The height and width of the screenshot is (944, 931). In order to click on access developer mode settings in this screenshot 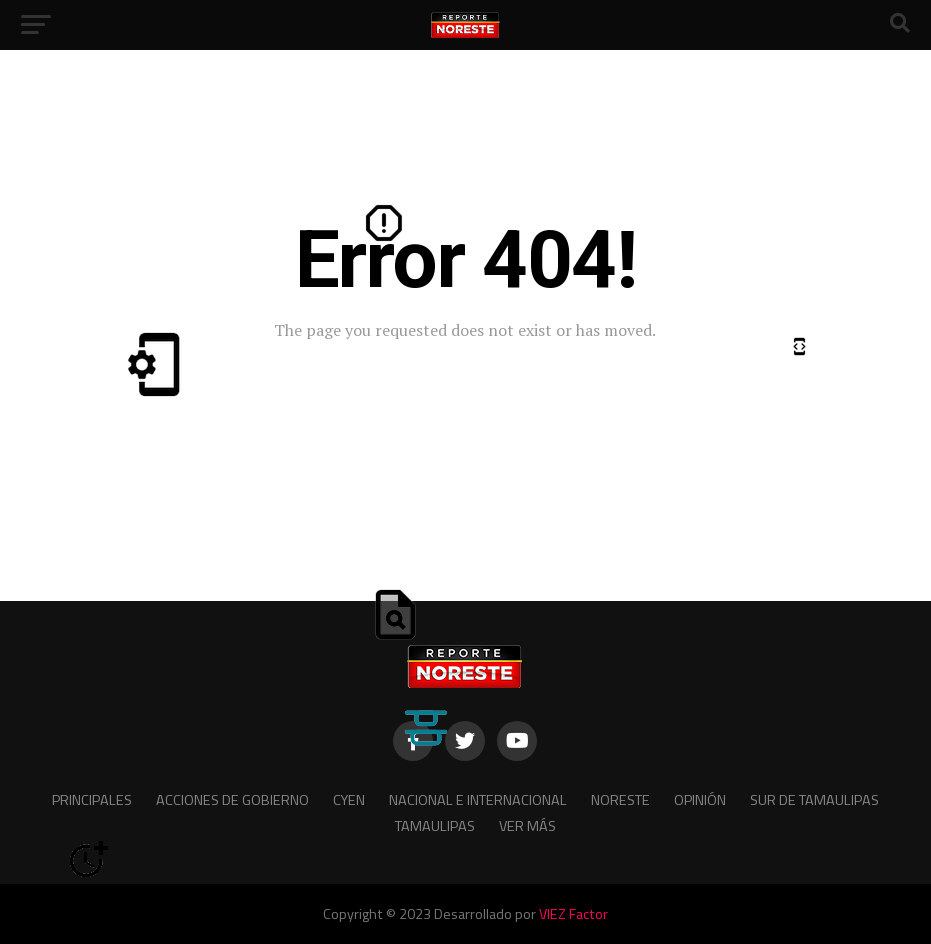, I will do `click(799, 346)`.